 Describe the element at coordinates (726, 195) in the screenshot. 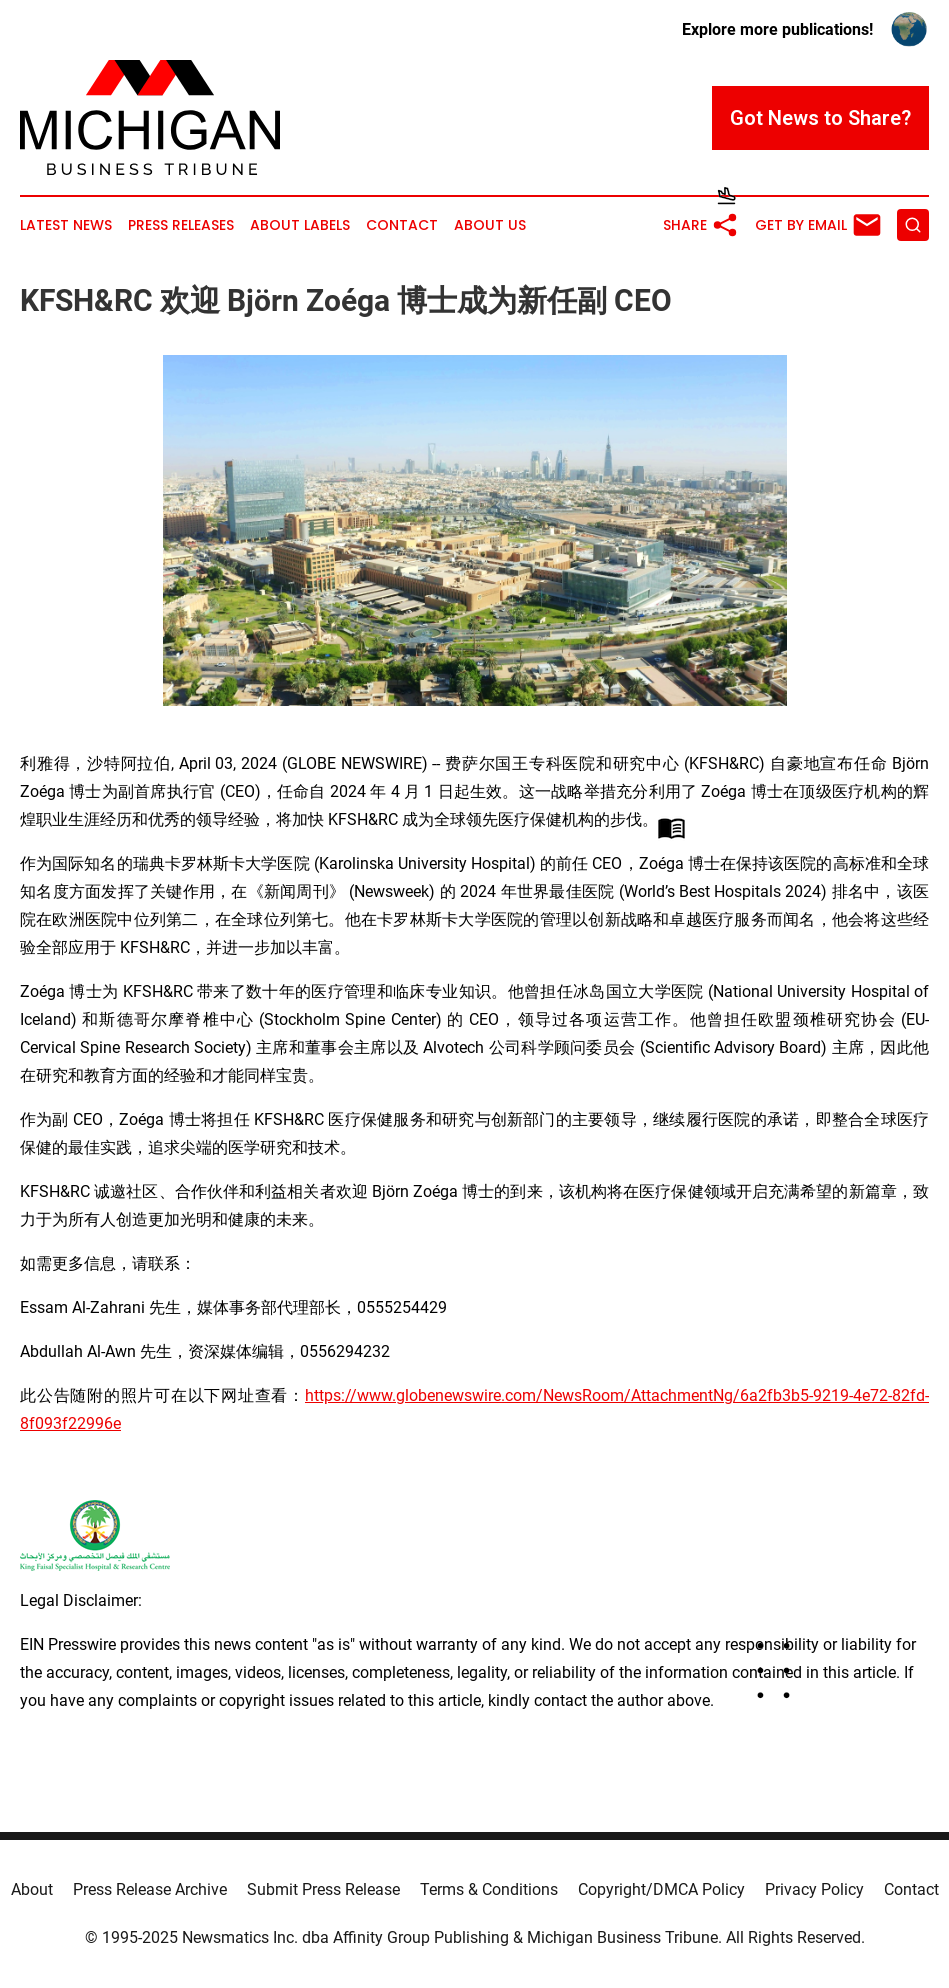

I see `view flight arrival information` at that location.